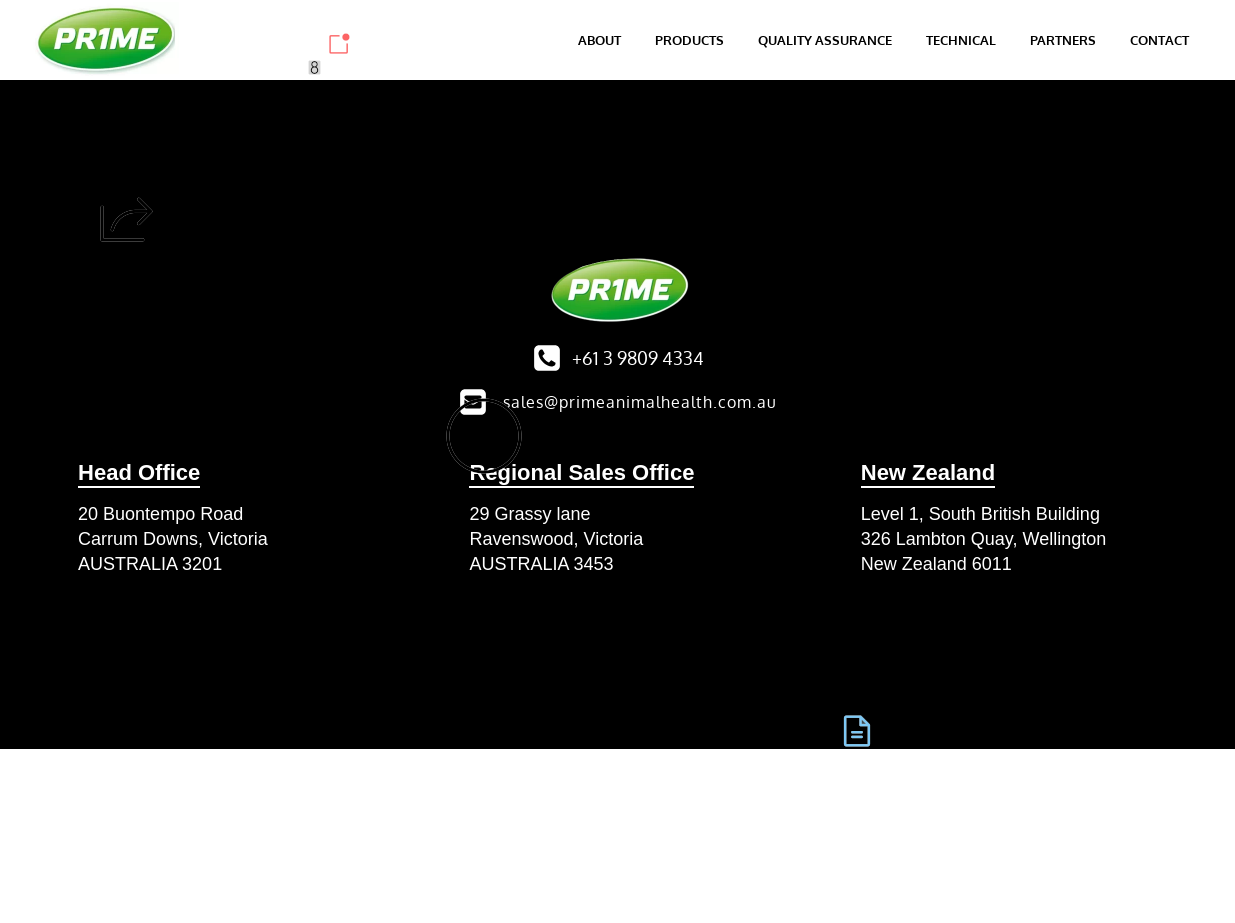  What do you see at coordinates (314, 67) in the screenshot?
I see `indicates the number eight in a sequence or list` at bounding box center [314, 67].